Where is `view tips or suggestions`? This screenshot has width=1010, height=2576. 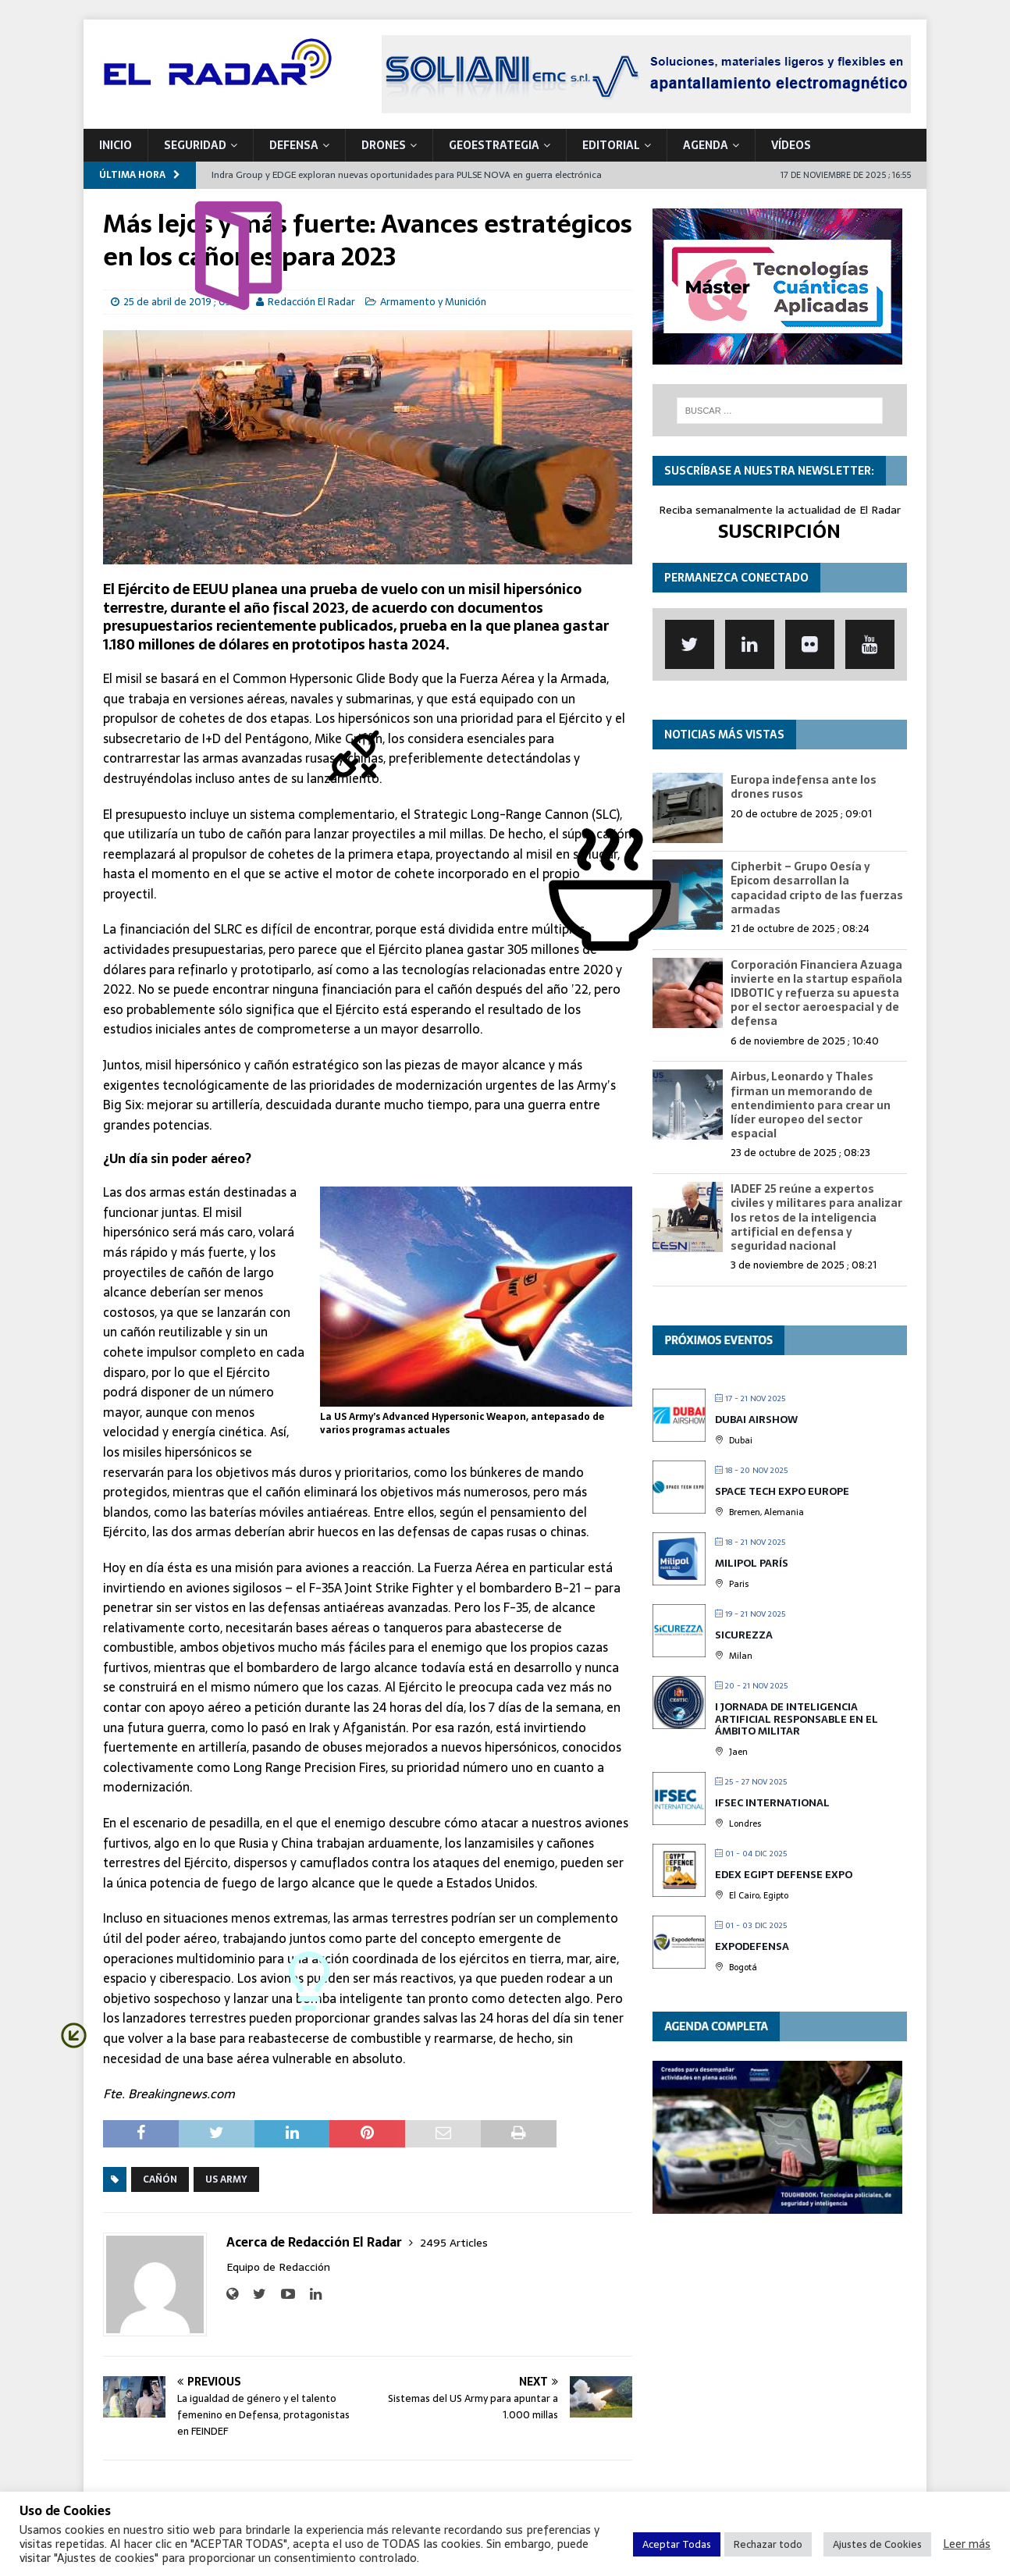
view tips or suggestions is located at coordinates (309, 1981).